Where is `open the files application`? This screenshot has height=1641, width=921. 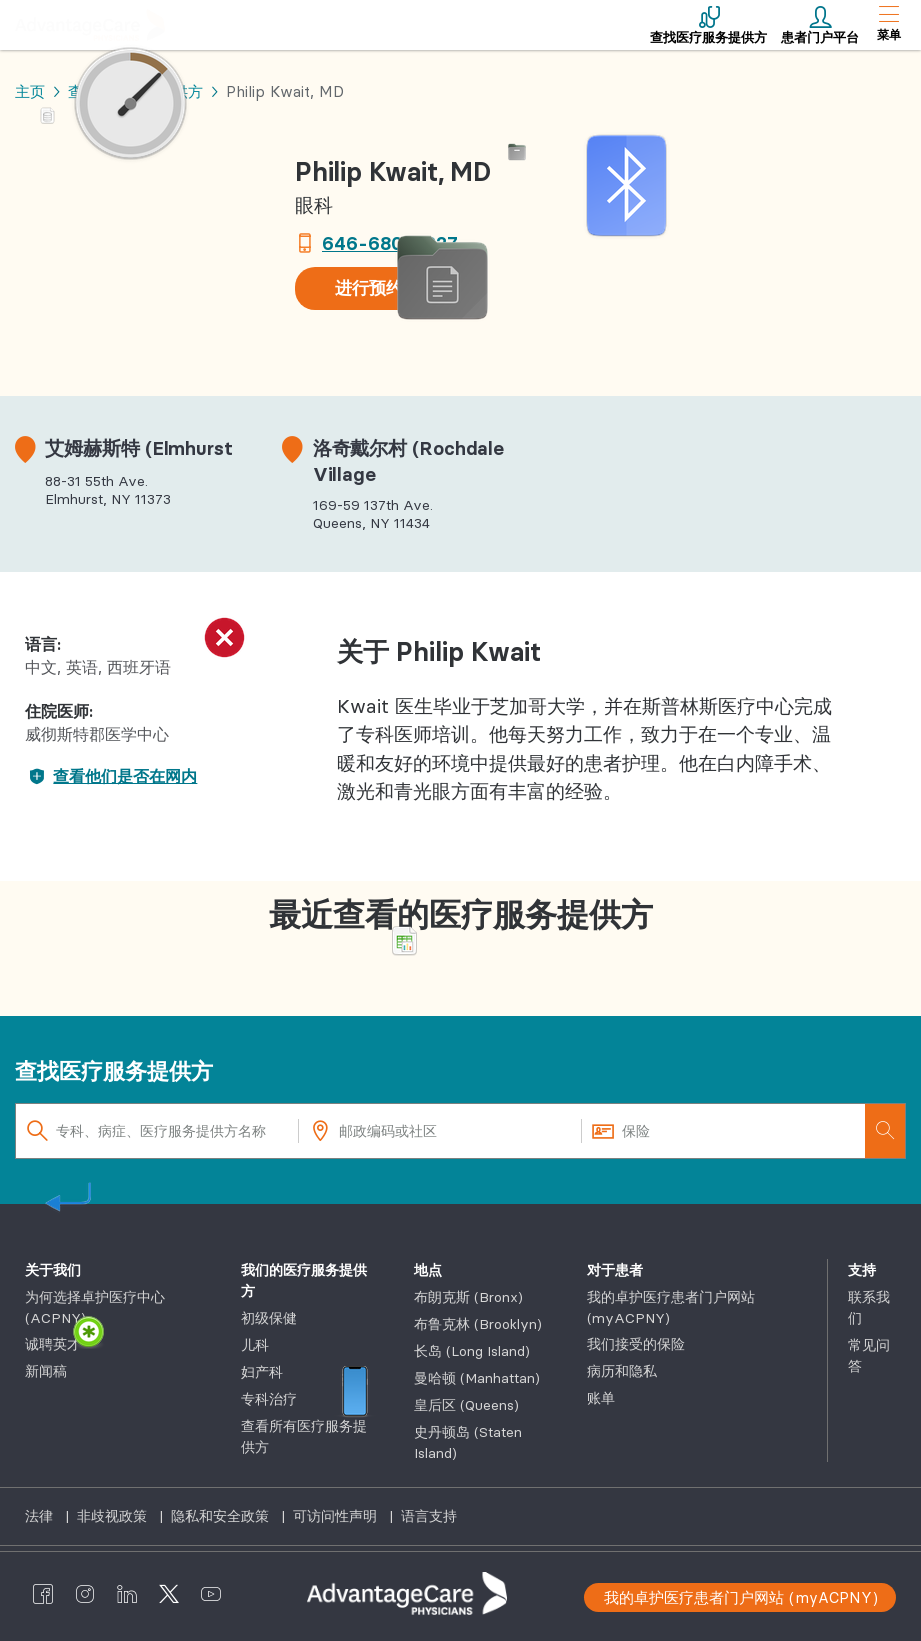
open the files application is located at coordinates (517, 152).